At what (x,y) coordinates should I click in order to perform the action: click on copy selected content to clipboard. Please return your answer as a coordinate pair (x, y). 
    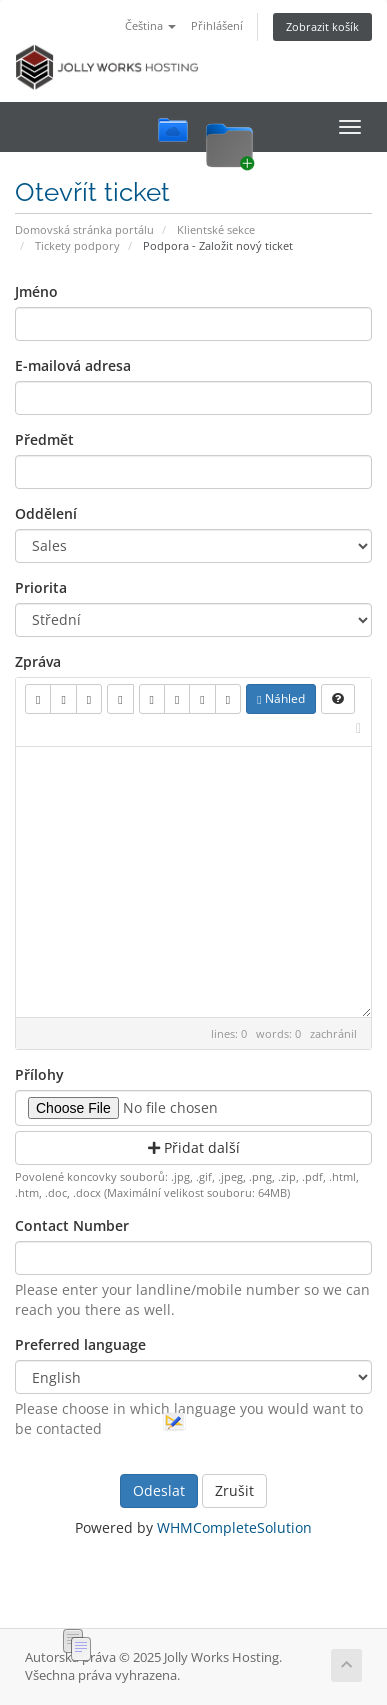
    Looking at the image, I should click on (77, 1645).